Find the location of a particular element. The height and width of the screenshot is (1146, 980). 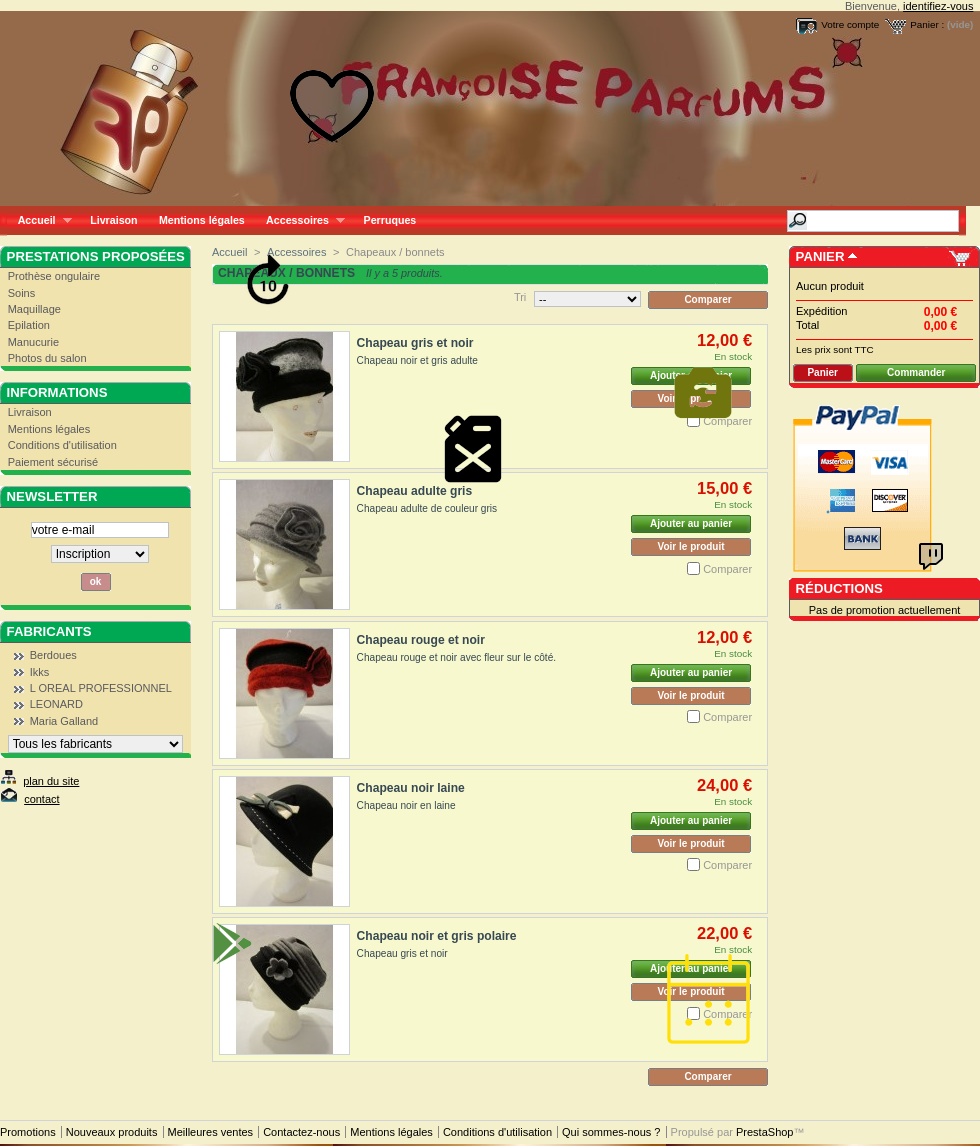

open google play store is located at coordinates (232, 943).